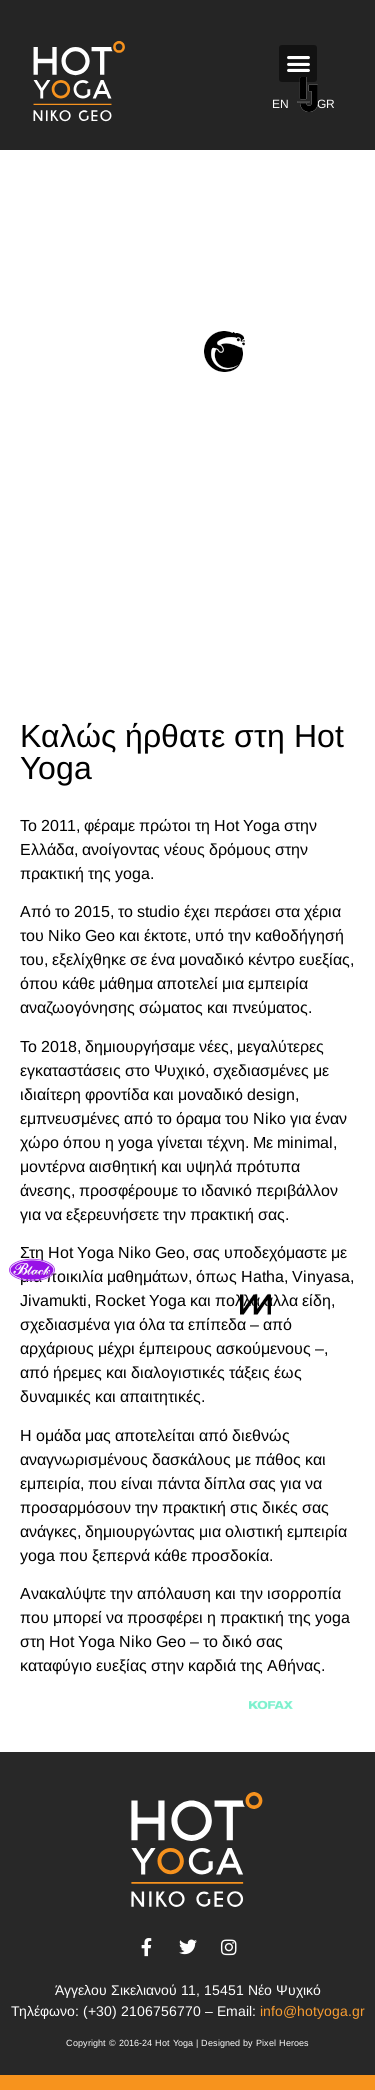 The width and height of the screenshot is (375, 2090). I want to click on open lutris gaming platform, so click(224, 351).